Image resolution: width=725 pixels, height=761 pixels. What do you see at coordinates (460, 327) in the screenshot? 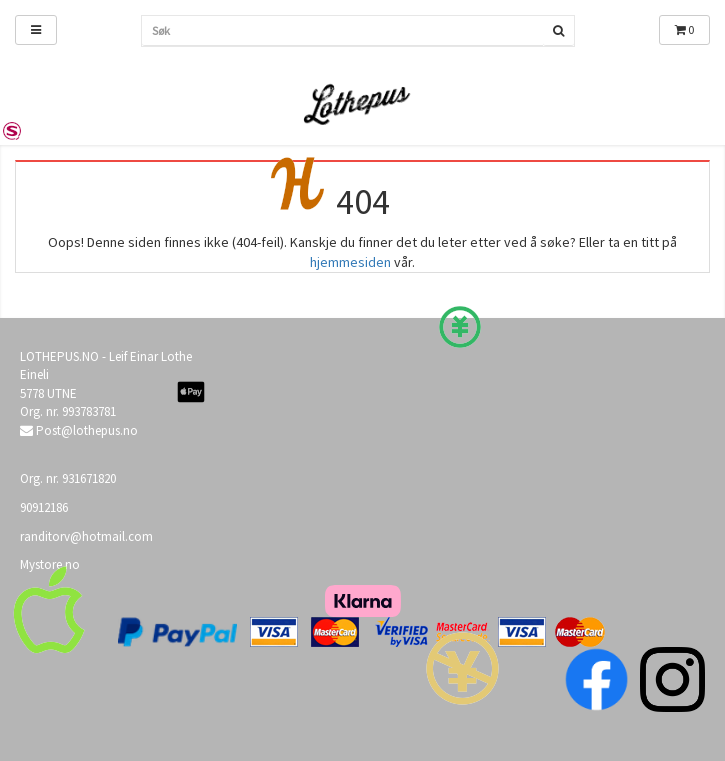
I see `view balance in chinese yuan` at bounding box center [460, 327].